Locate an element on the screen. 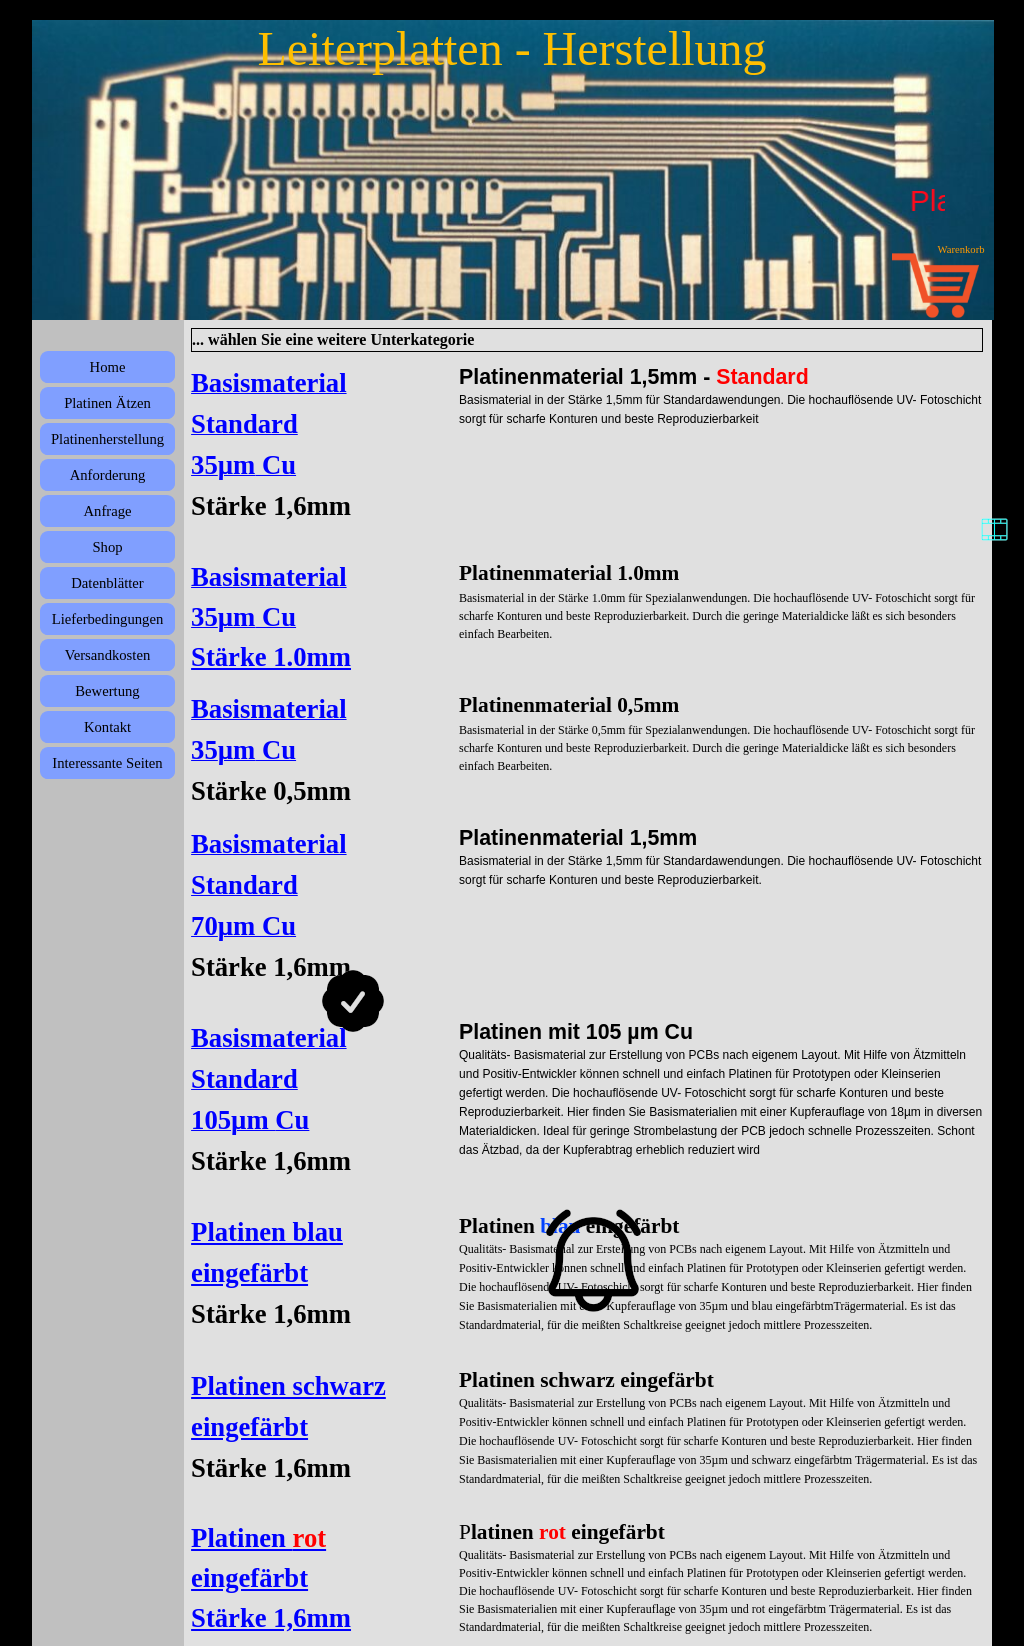  verified account or profile status is located at coordinates (353, 1001).